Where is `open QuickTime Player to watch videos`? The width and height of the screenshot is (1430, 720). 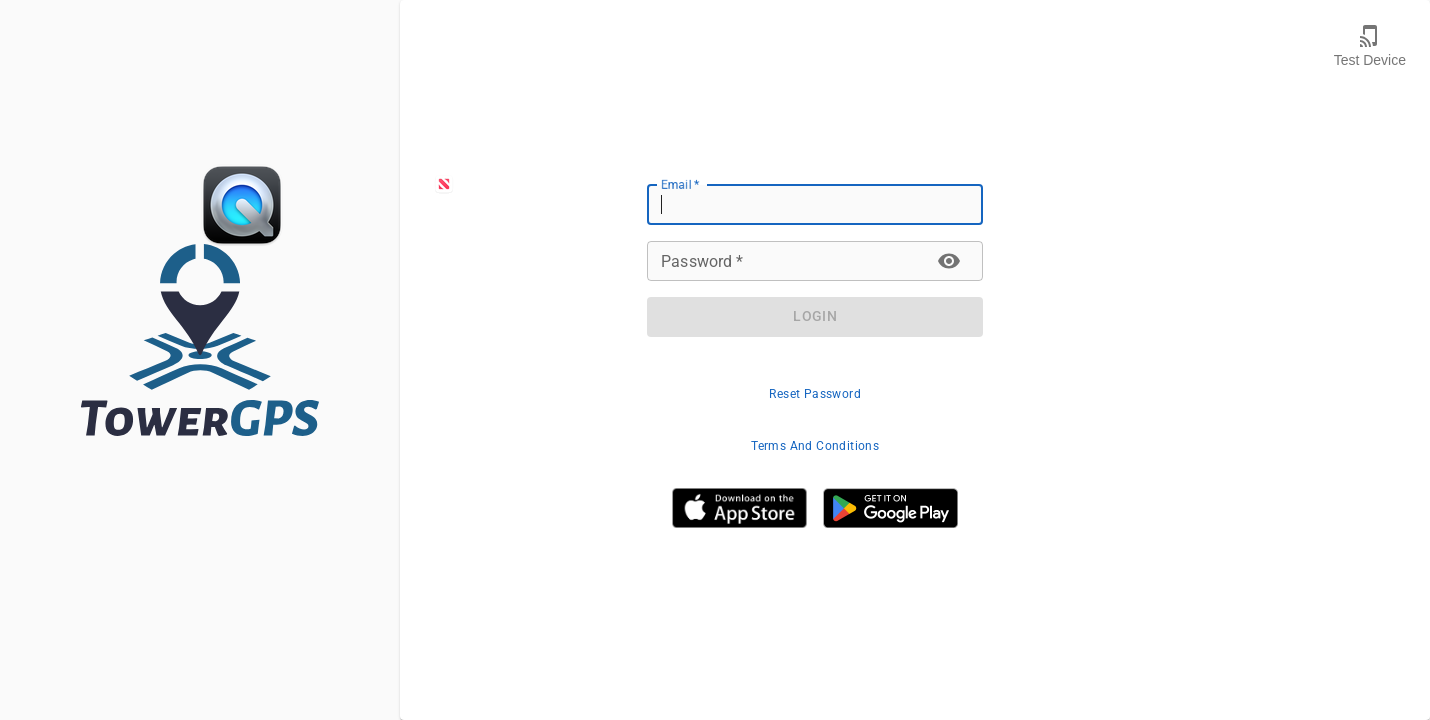
open QuickTime Player to watch videos is located at coordinates (242, 205).